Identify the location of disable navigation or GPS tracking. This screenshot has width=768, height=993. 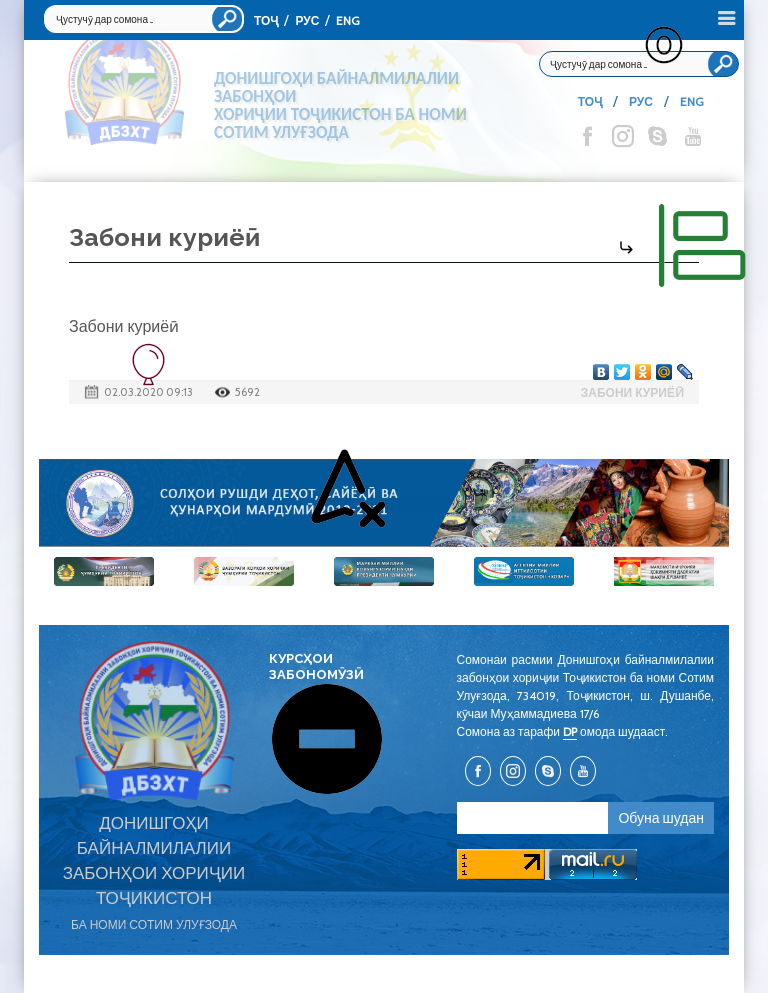
(344, 486).